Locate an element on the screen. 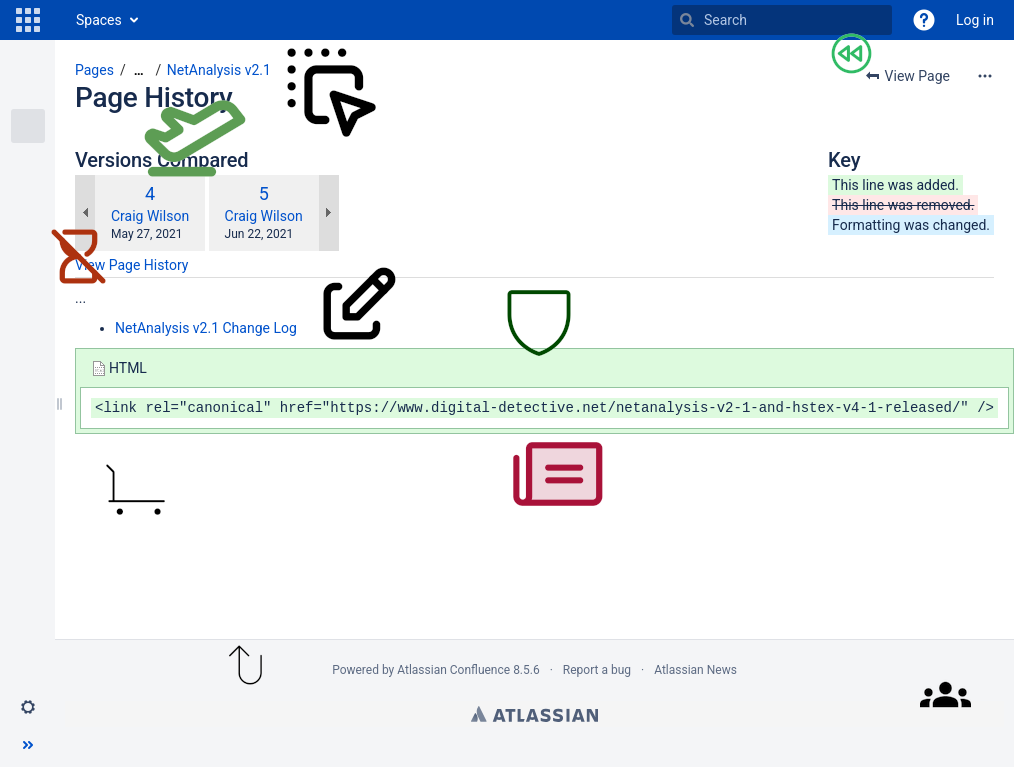 Image resolution: width=1014 pixels, height=767 pixels. drag and drop to reorder items is located at coordinates (329, 90).